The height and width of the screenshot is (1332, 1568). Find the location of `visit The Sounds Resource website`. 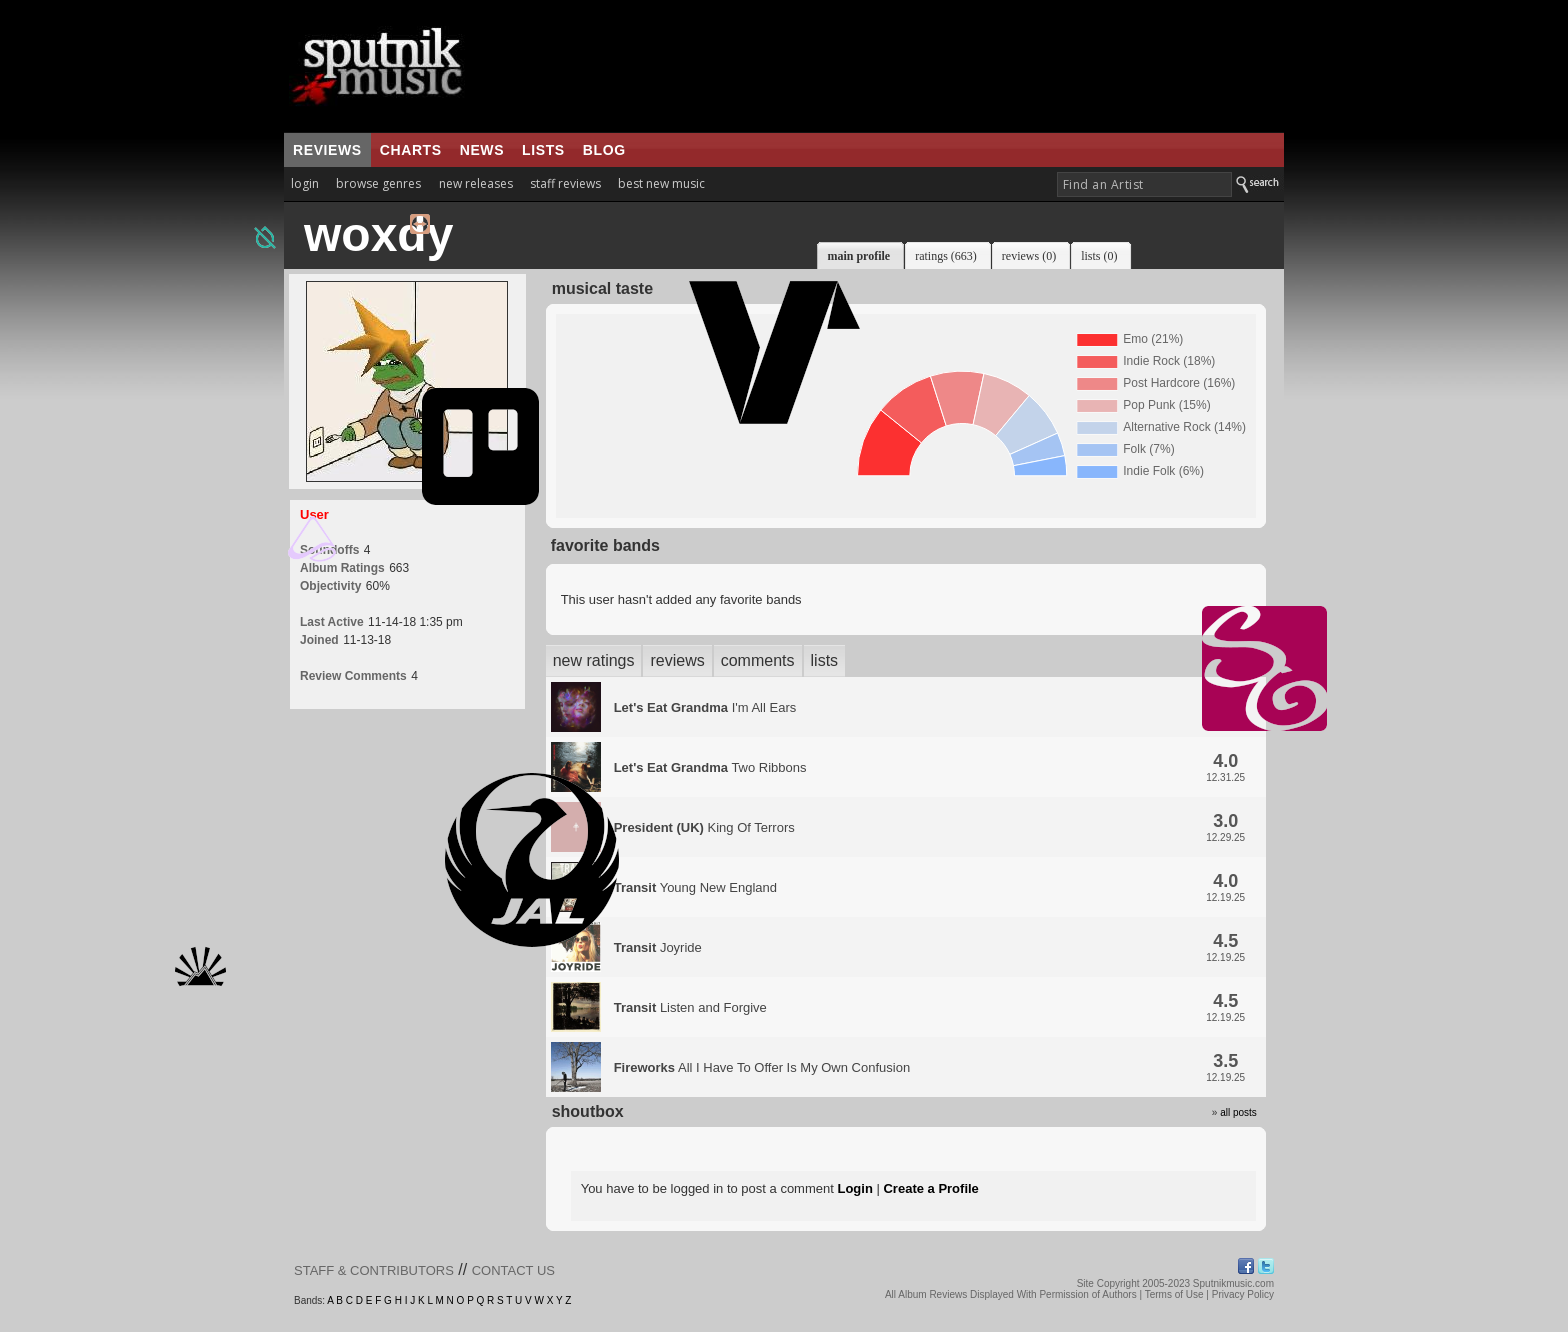

visit The Sounds Resource website is located at coordinates (1264, 668).